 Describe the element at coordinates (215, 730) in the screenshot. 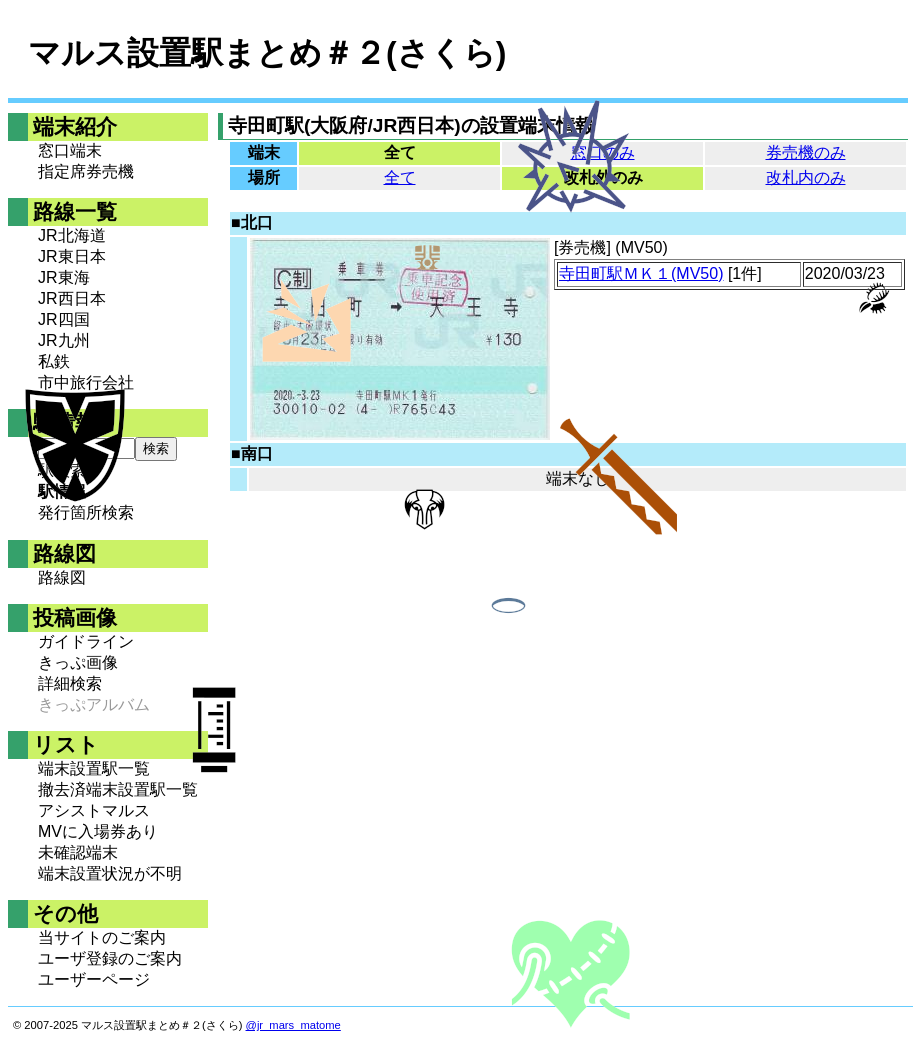

I see `view temperature or measurement settings` at that location.